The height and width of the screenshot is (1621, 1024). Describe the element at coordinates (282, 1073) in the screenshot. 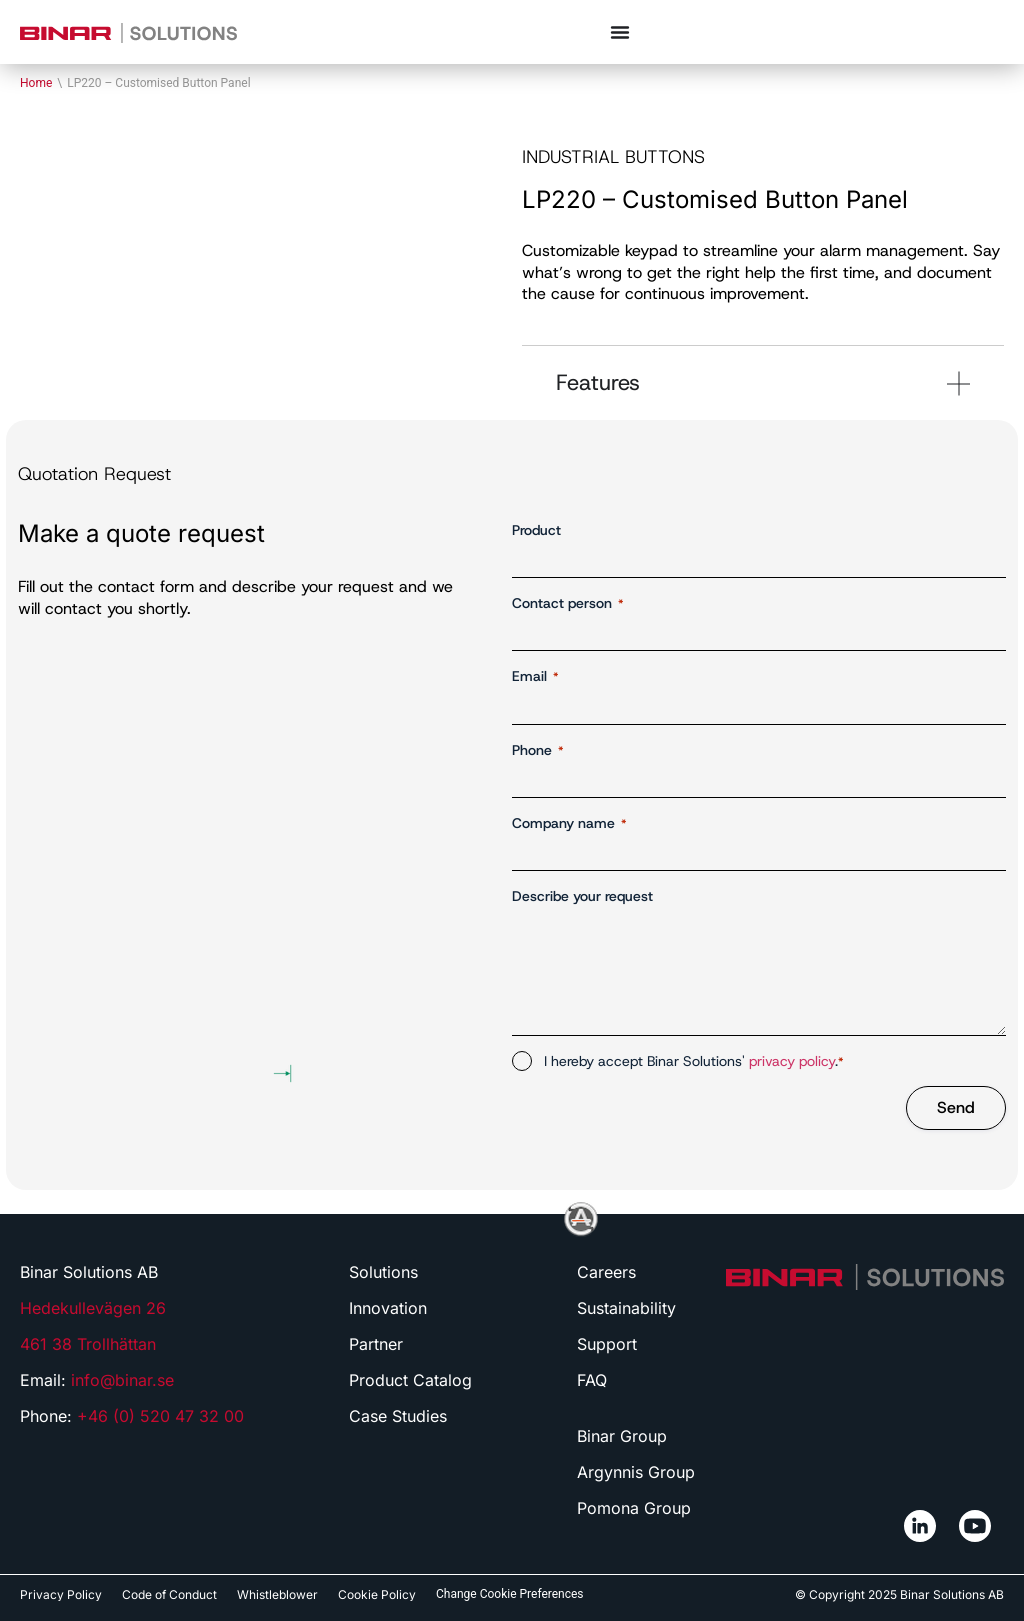

I see `go to the last item or page` at that location.